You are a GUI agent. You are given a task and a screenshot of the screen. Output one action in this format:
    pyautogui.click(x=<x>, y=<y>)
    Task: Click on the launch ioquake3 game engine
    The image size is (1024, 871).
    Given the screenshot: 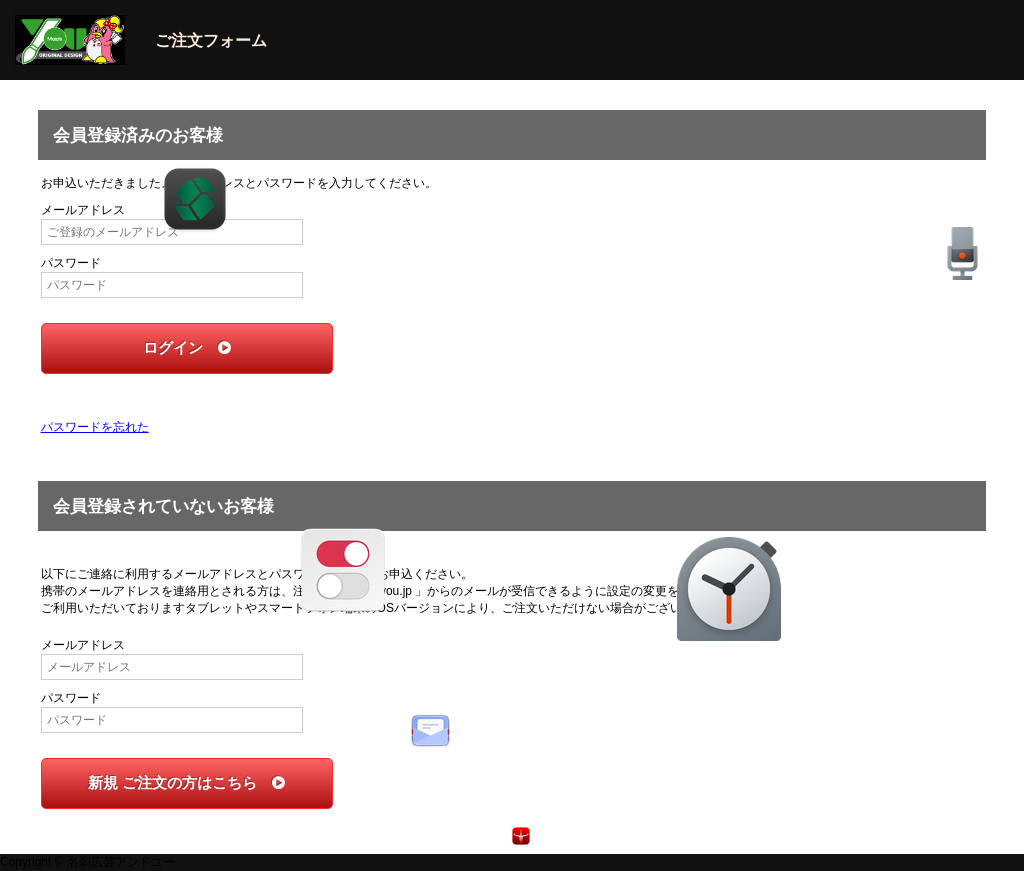 What is the action you would take?
    pyautogui.click(x=521, y=836)
    